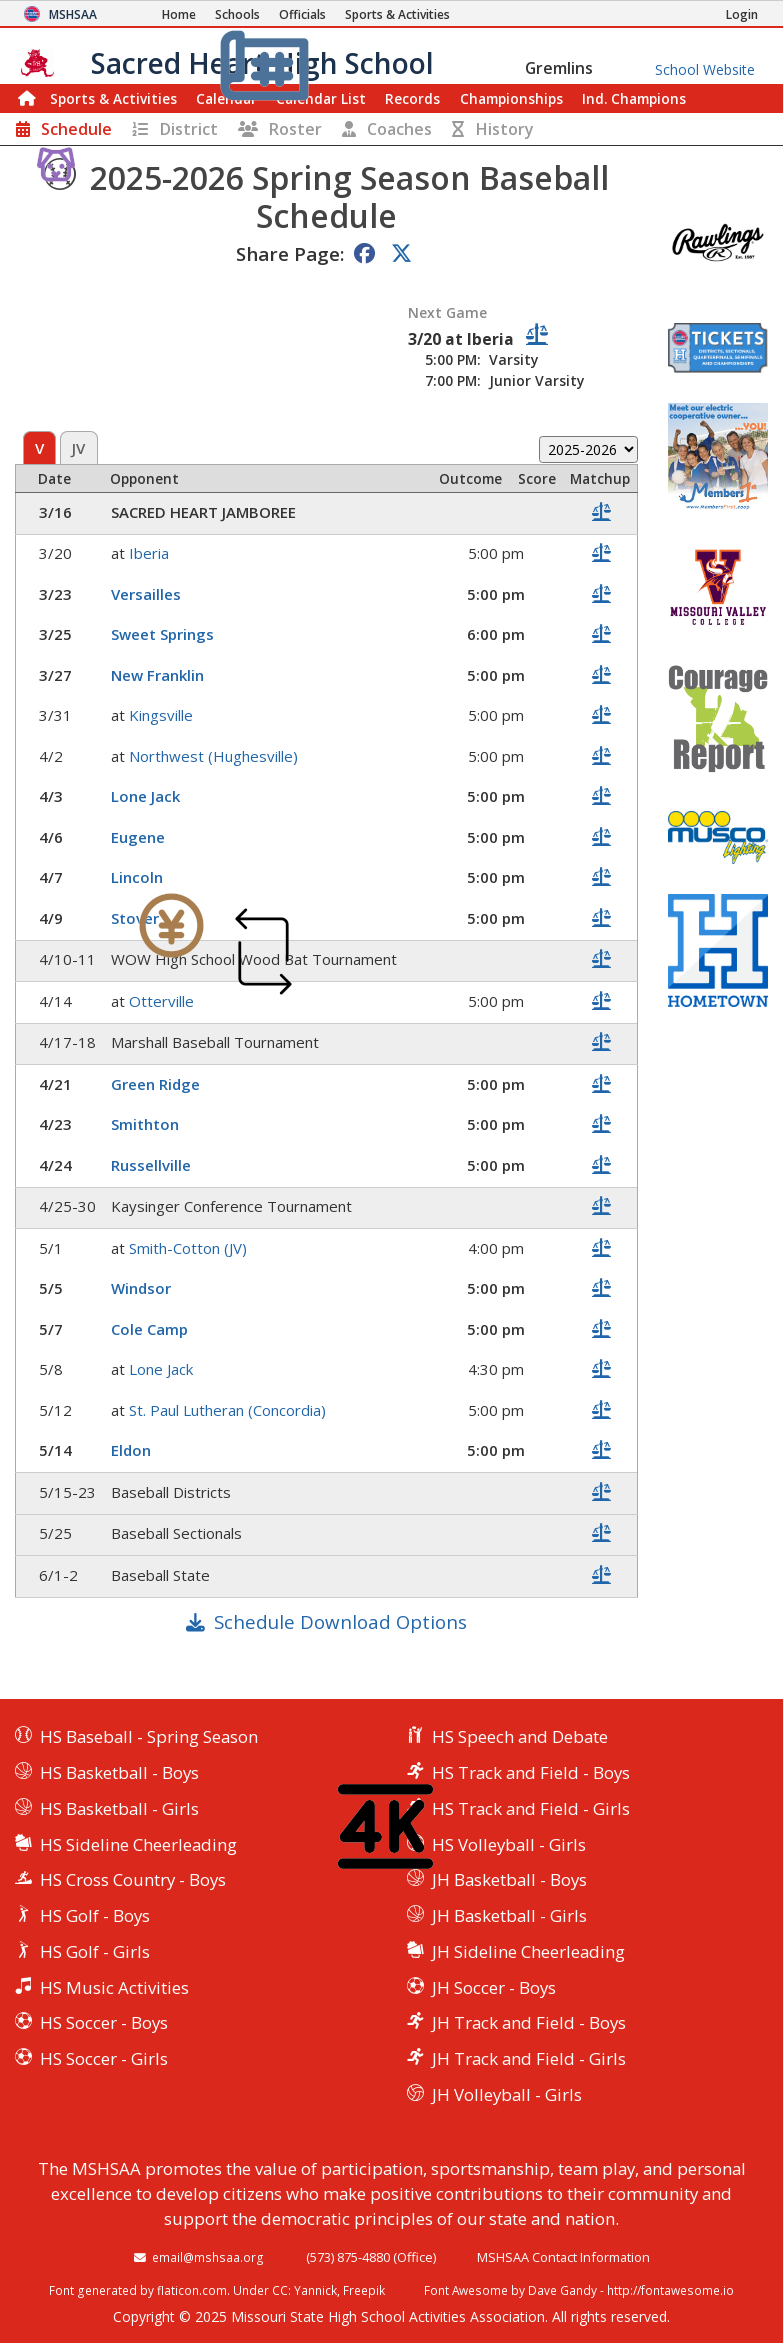 This screenshot has width=783, height=2343. I want to click on view balance in japanese yen, so click(171, 925).